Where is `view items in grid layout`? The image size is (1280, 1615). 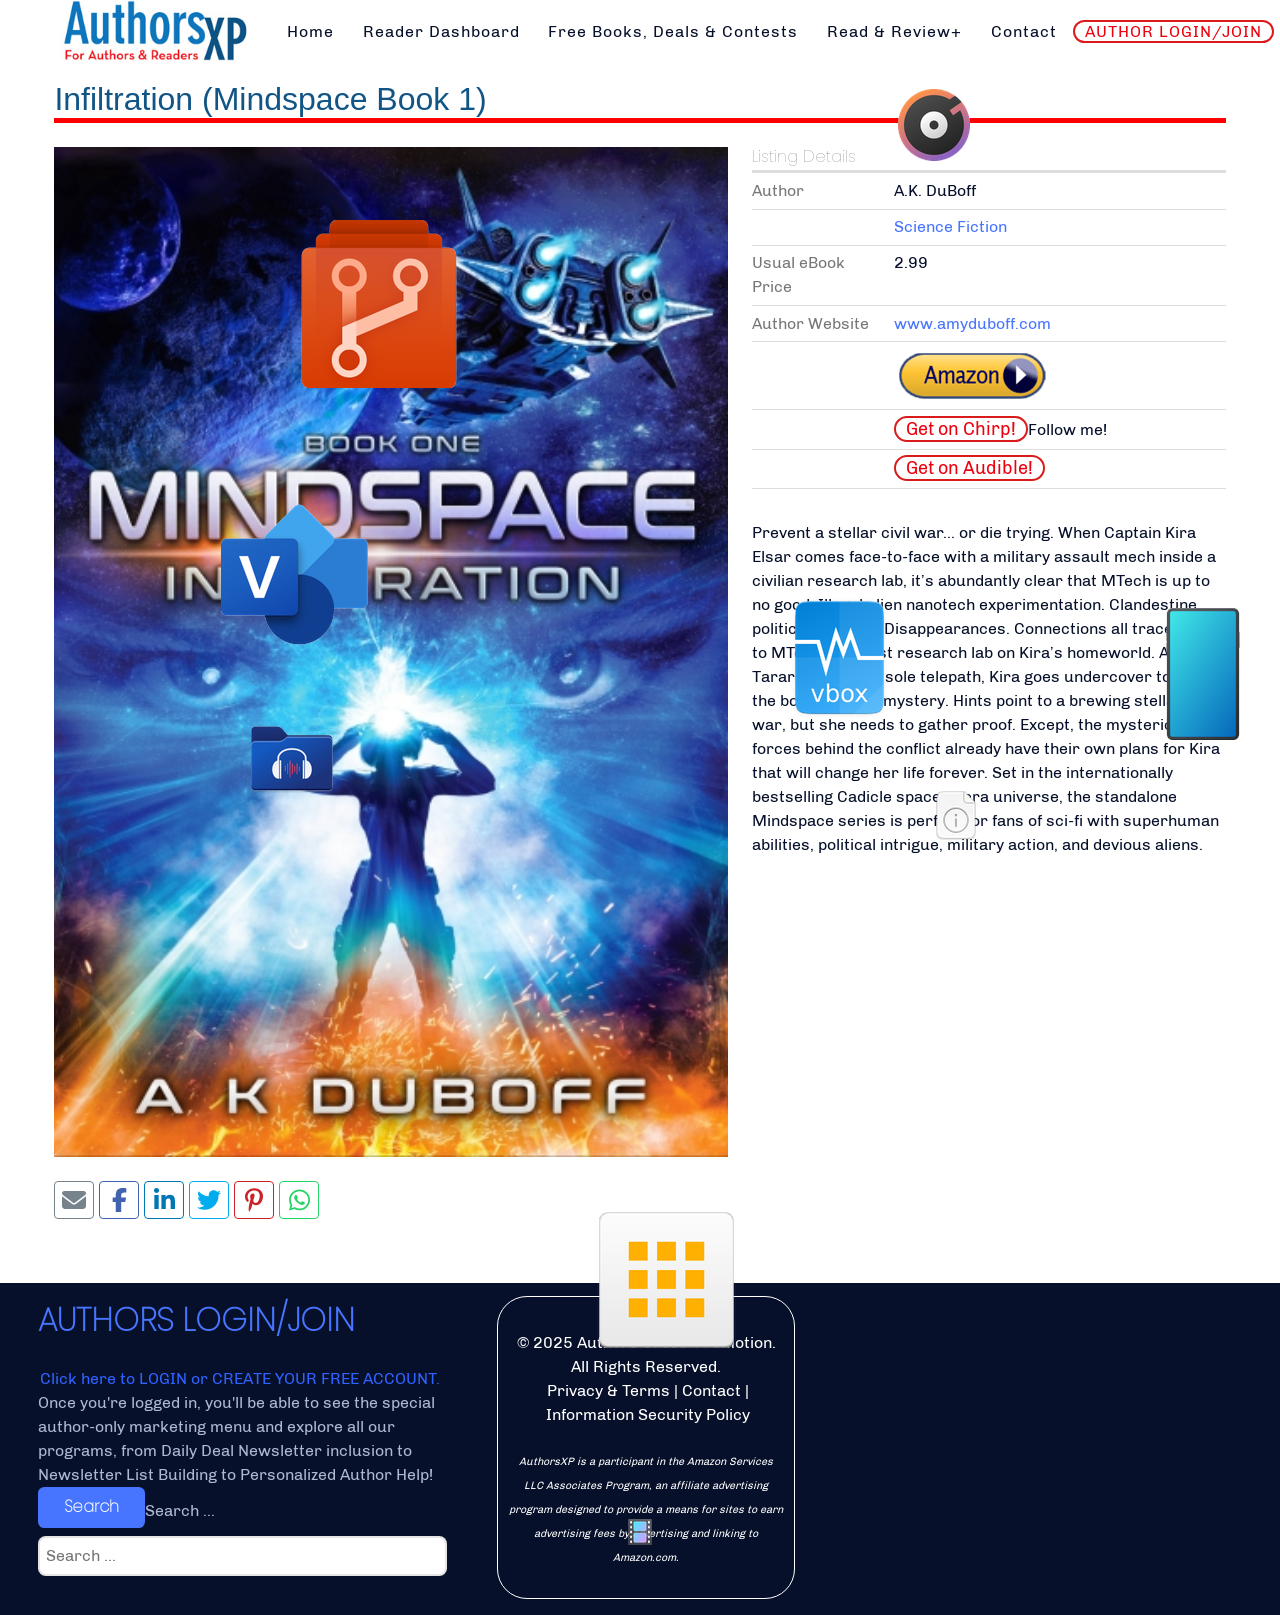
view items in grid layout is located at coordinates (666, 1279).